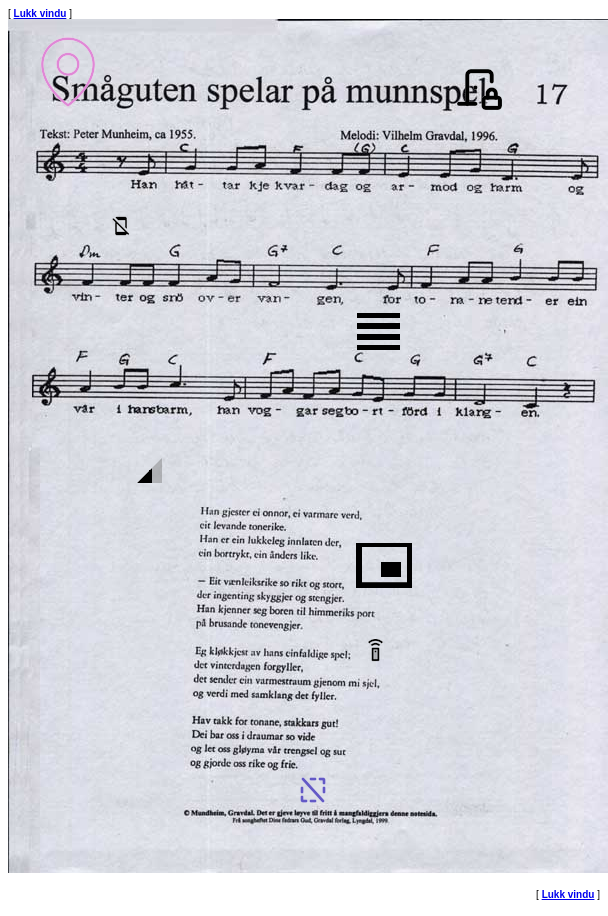 The width and height of the screenshot is (608, 916). I want to click on indicates weak cellular signal strength (2 bars), so click(149, 470).